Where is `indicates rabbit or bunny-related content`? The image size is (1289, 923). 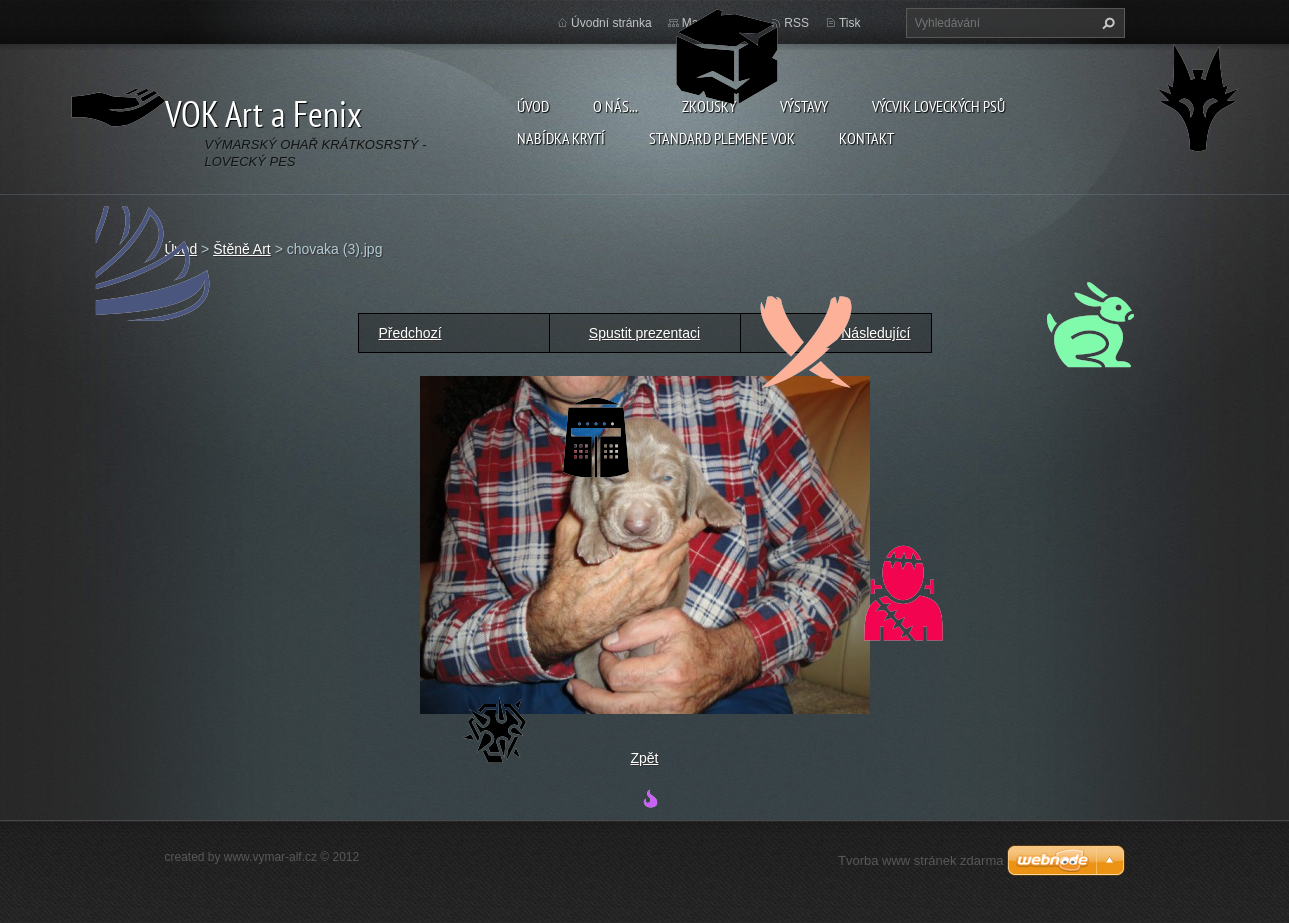 indicates rabbit or bunny-related content is located at coordinates (1091, 326).